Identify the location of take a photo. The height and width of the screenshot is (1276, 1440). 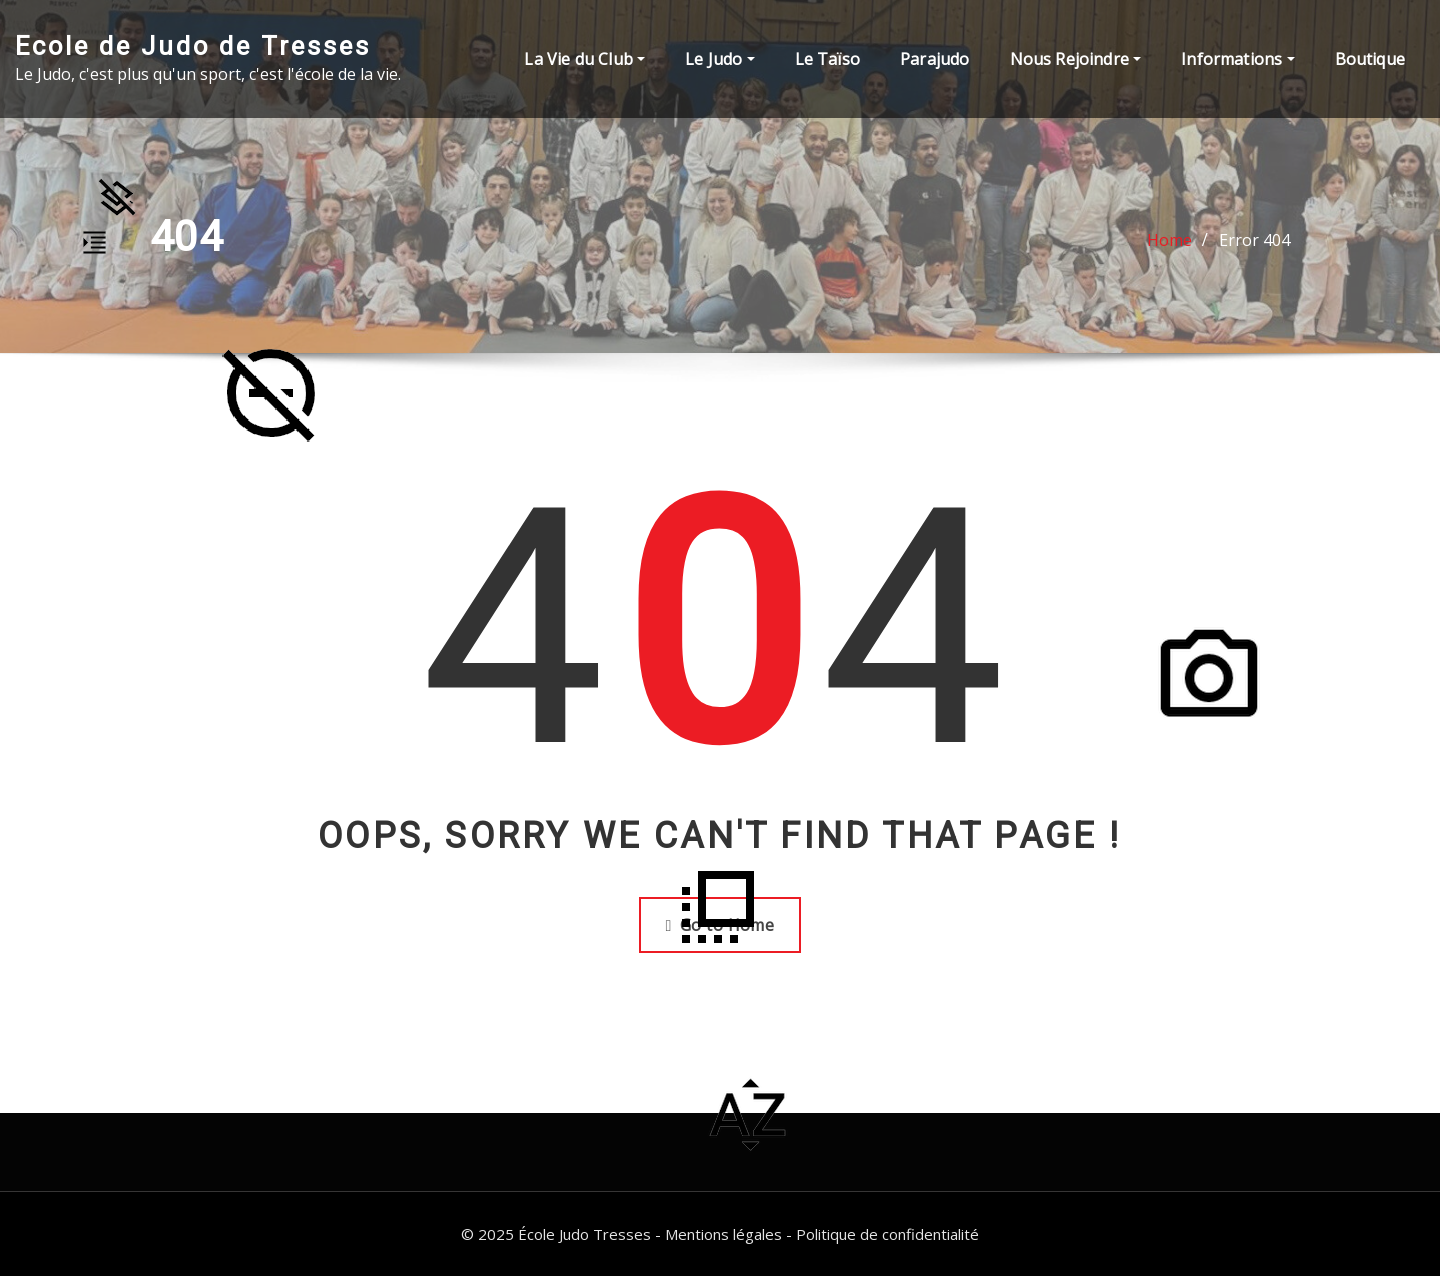
(1209, 678).